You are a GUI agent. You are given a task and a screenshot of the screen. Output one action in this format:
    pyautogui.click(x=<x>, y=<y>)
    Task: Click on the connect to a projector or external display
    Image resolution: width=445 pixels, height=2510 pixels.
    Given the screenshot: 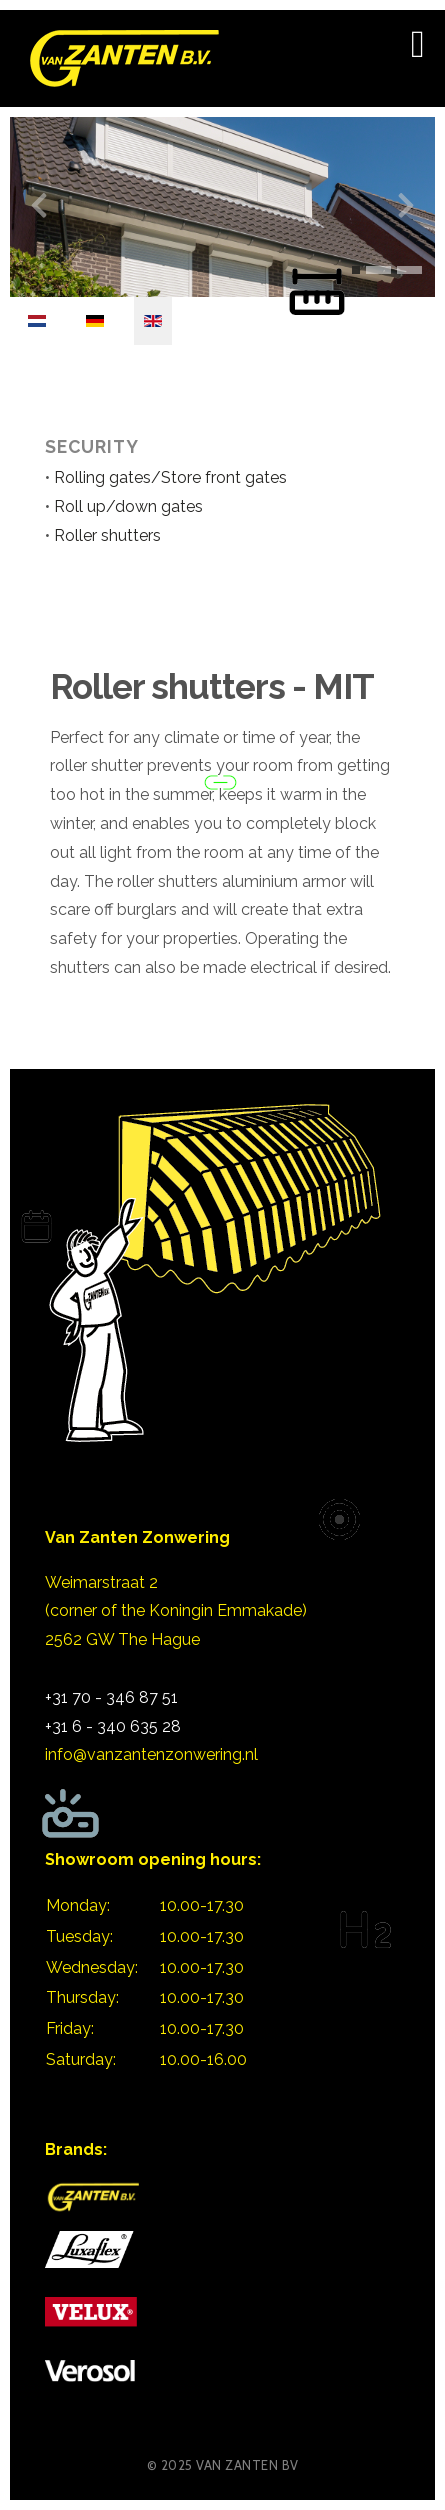 What is the action you would take?
    pyautogui.click(x=70, y=1814)
    